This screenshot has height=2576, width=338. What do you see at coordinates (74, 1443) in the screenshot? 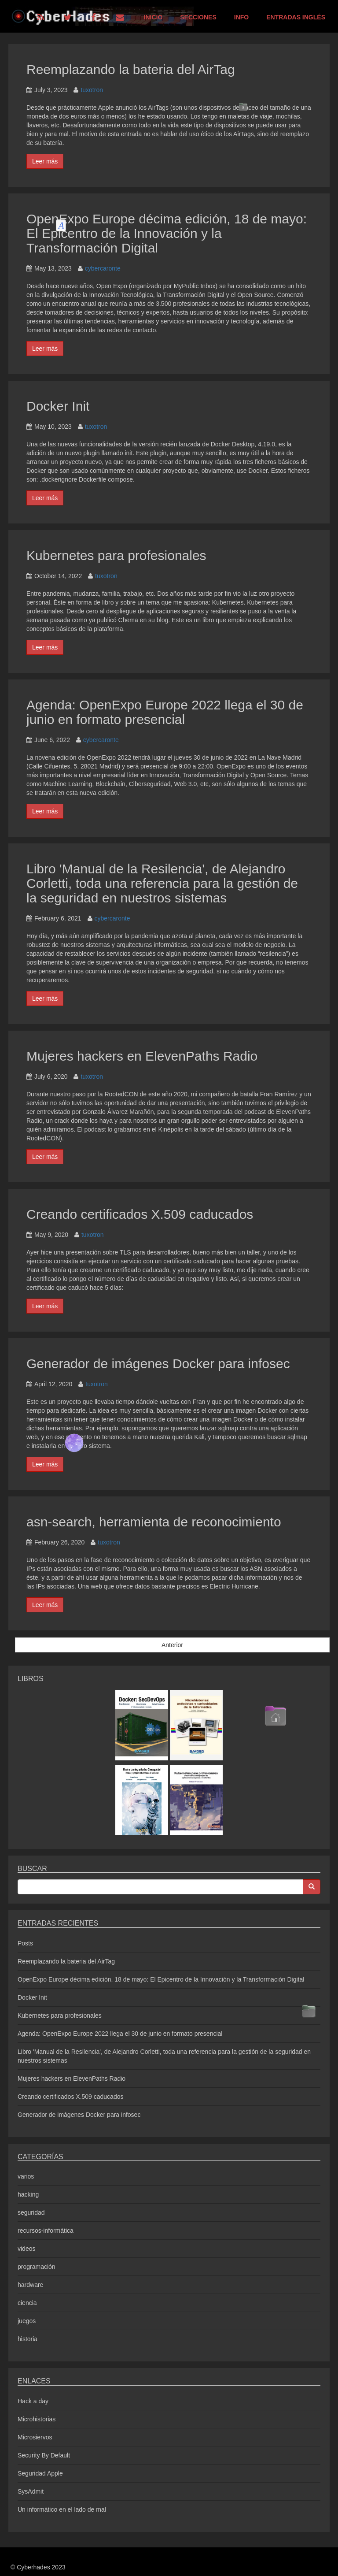
I see `open internet or web browser application` at bounding box center [74, 1443].